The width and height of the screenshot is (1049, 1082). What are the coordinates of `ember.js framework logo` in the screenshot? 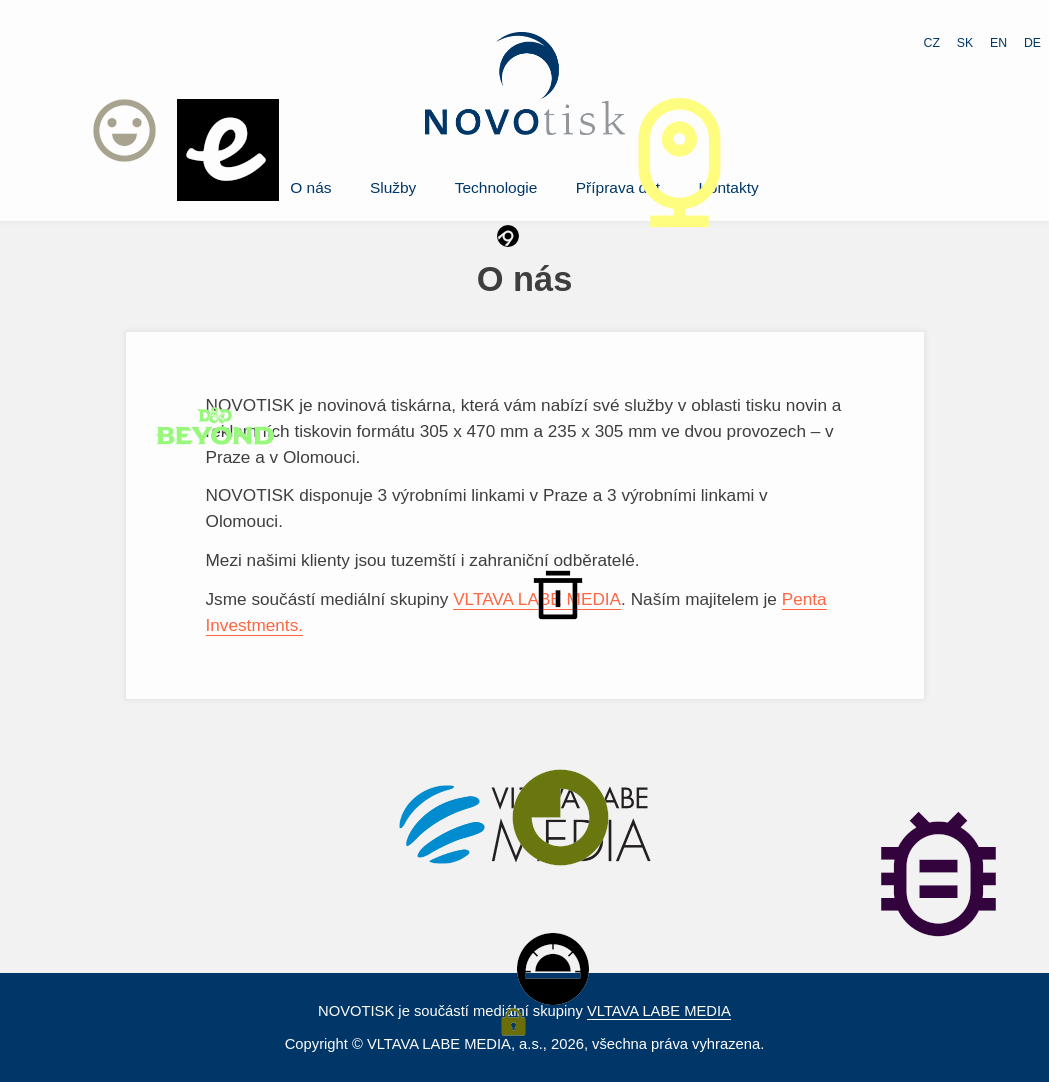 It's located at (228, 150).